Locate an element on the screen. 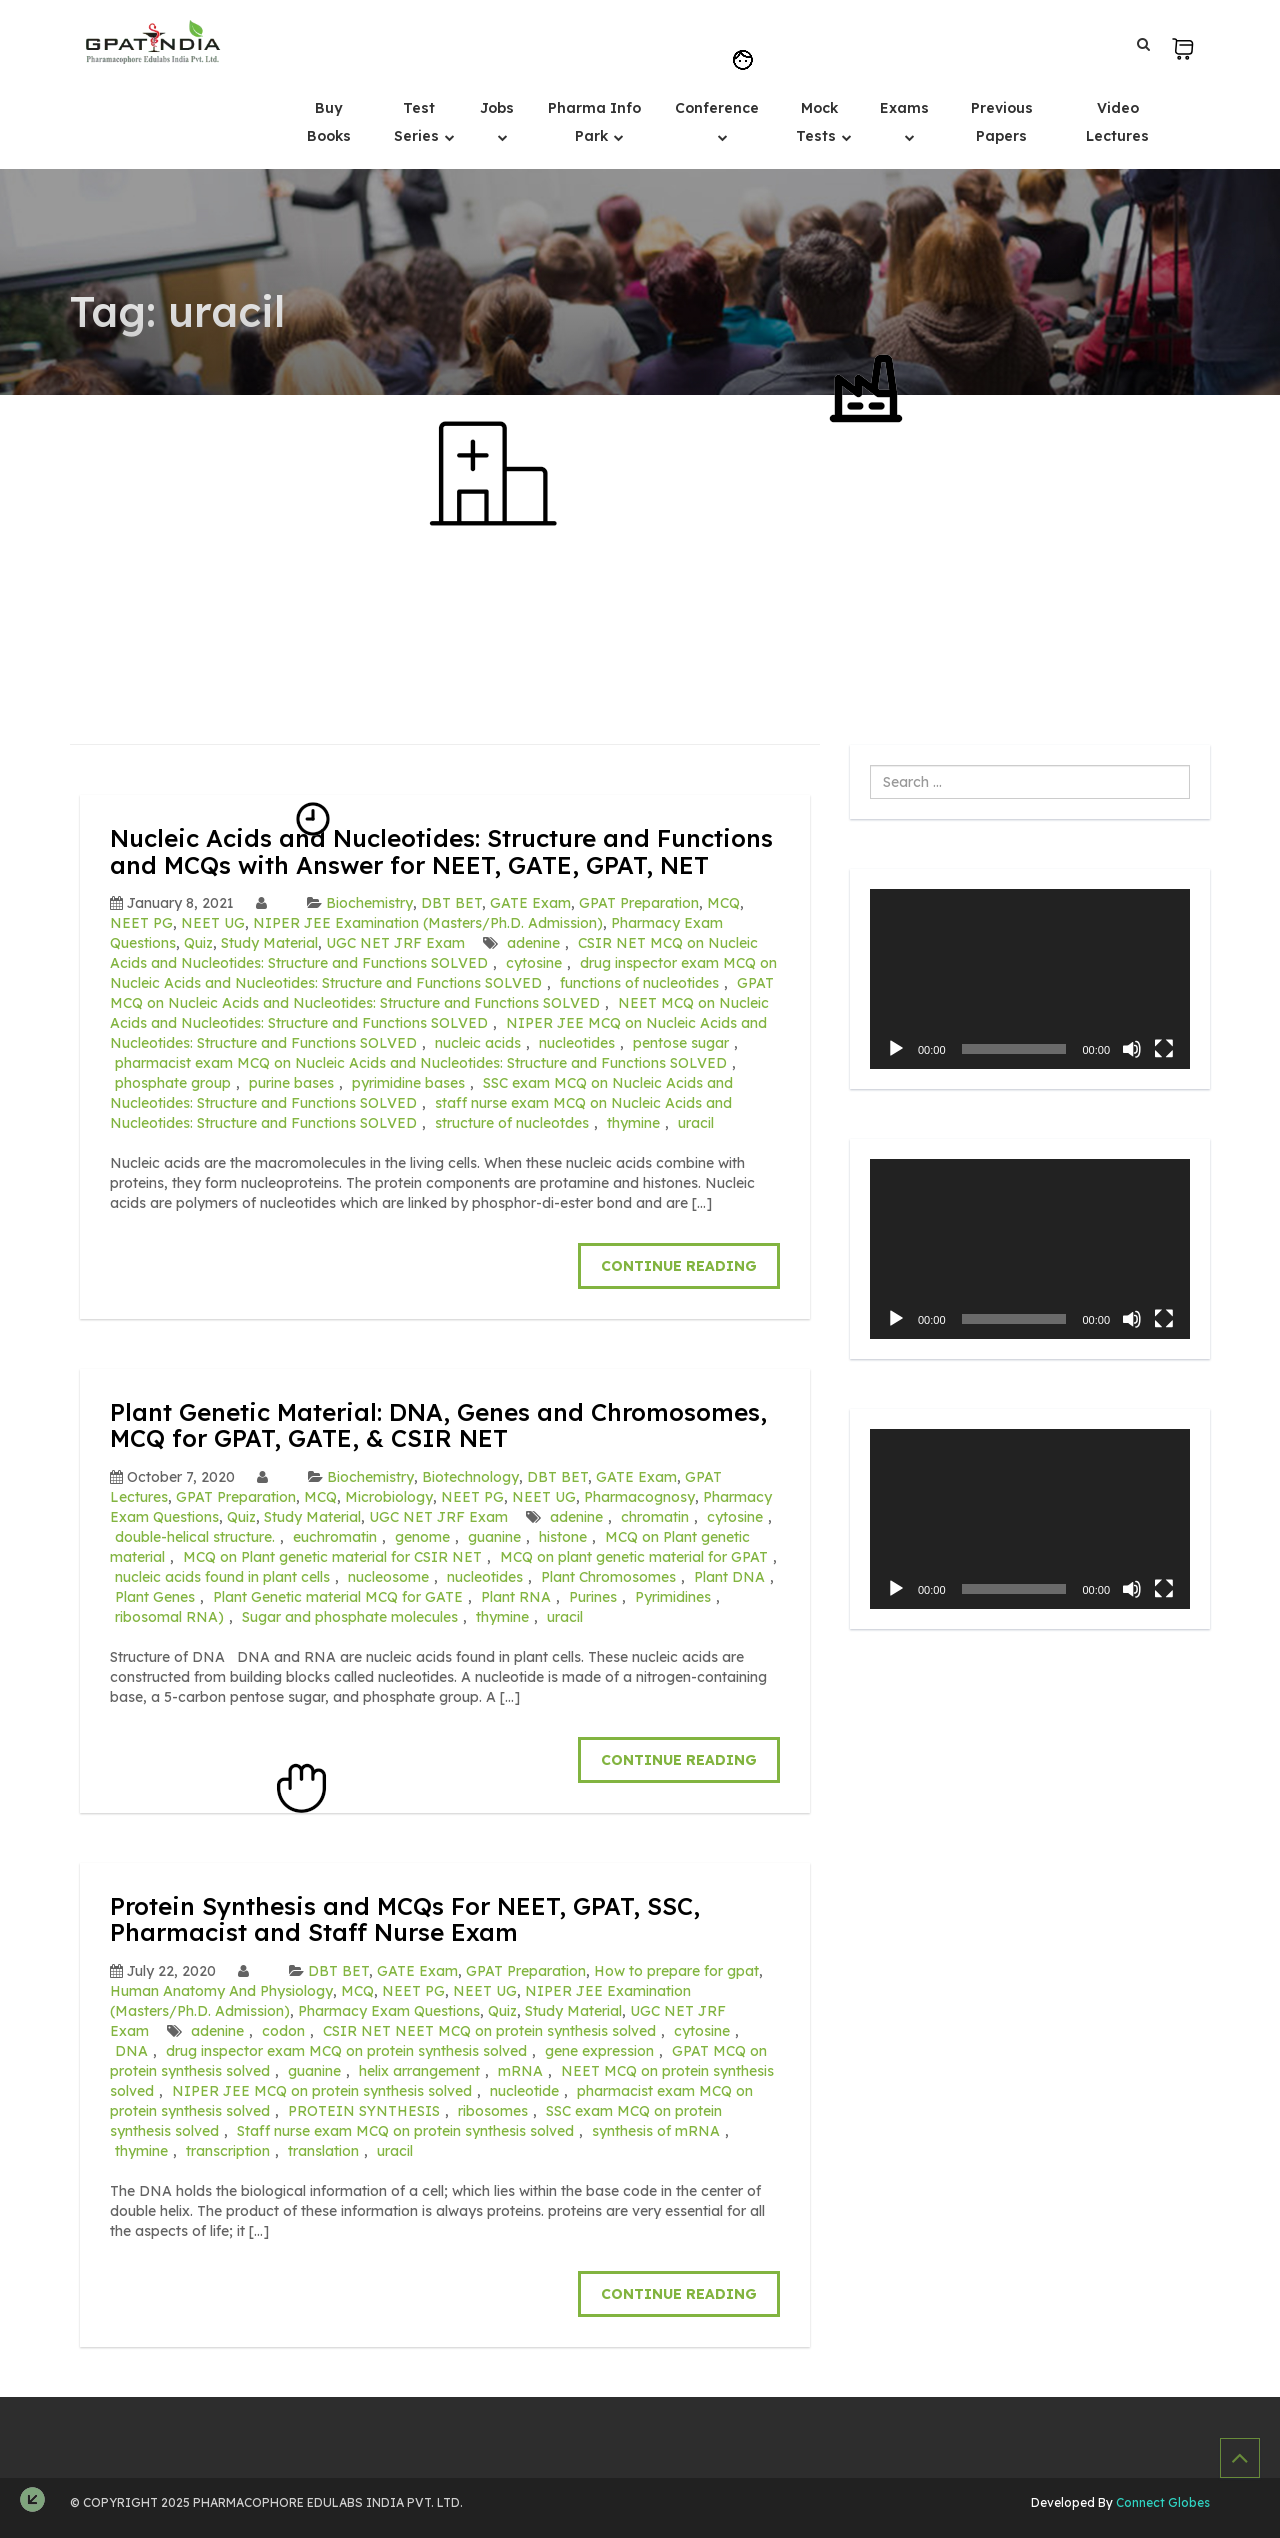  navigate to previous or lower-left section is located at coordinates (32, 2499).